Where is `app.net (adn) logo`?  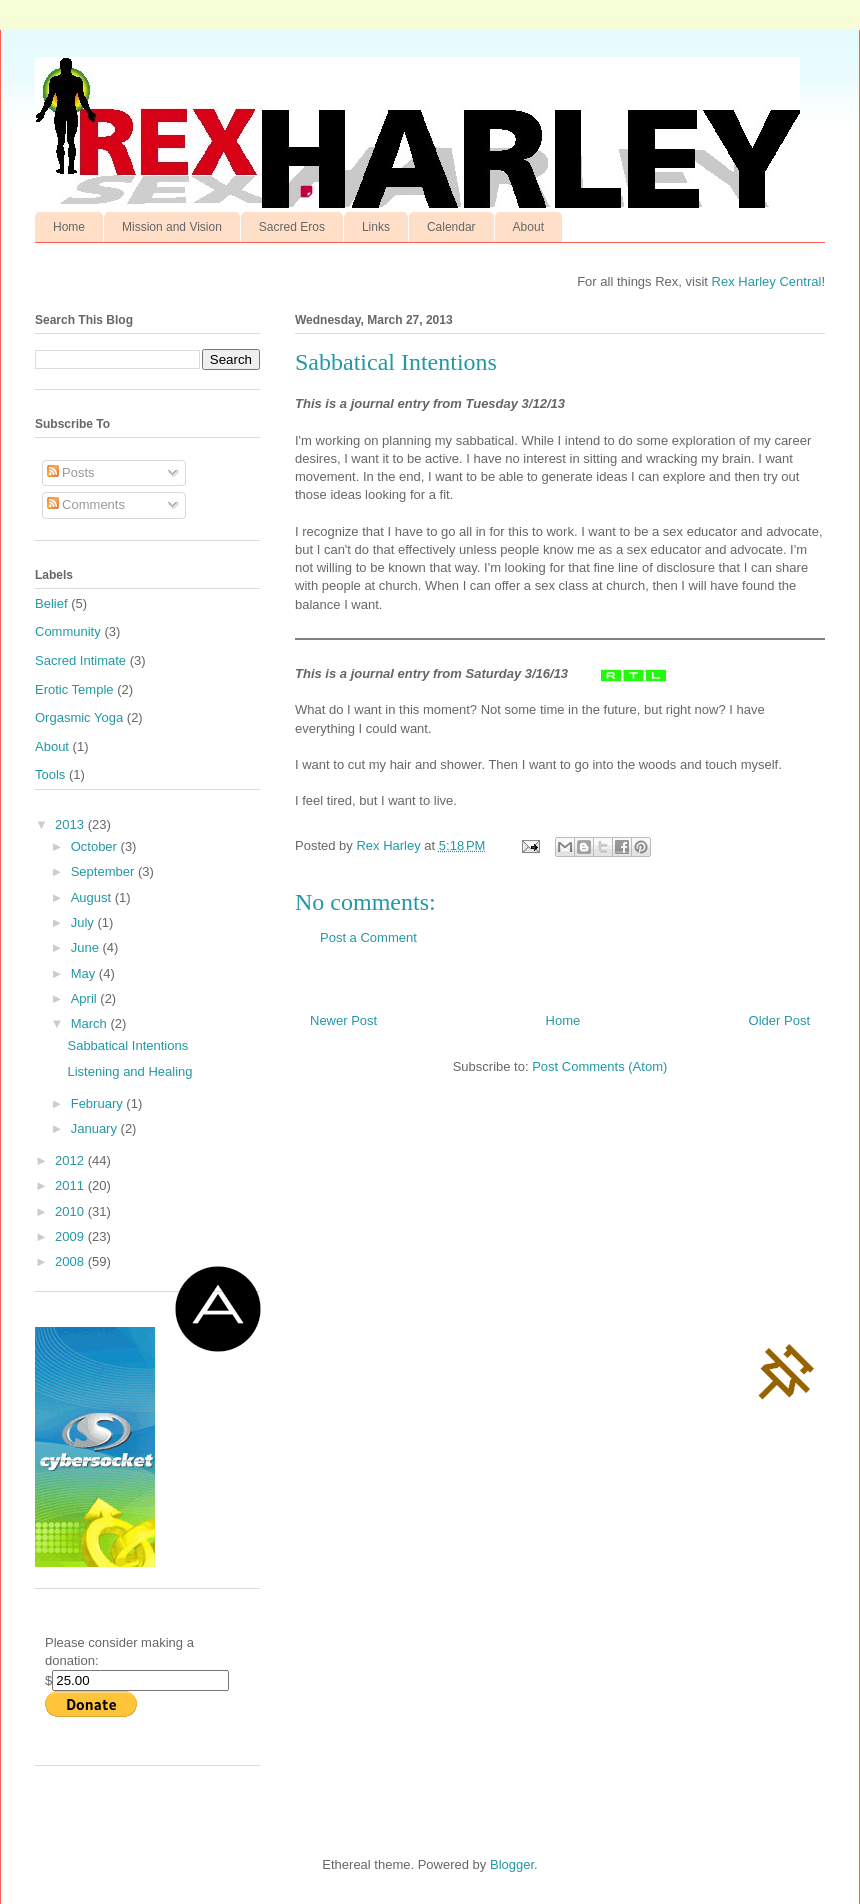
app.net (adn) logo is located at coordinates (218, 1309).